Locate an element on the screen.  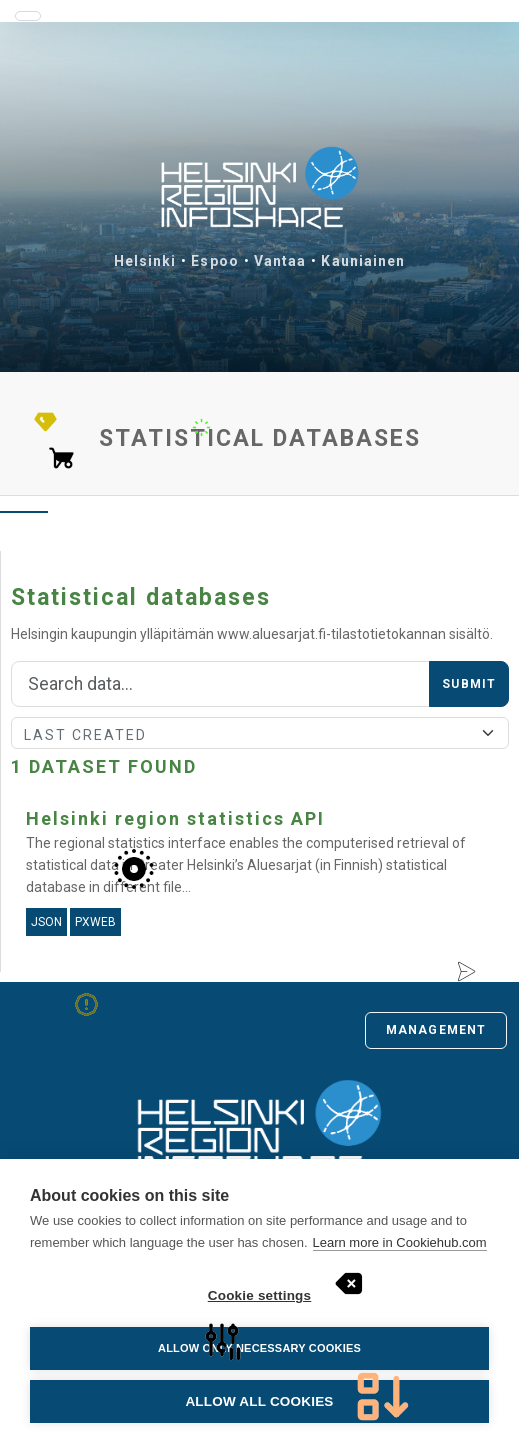
sort list items in descending order is located at coordinates (381, 1396).